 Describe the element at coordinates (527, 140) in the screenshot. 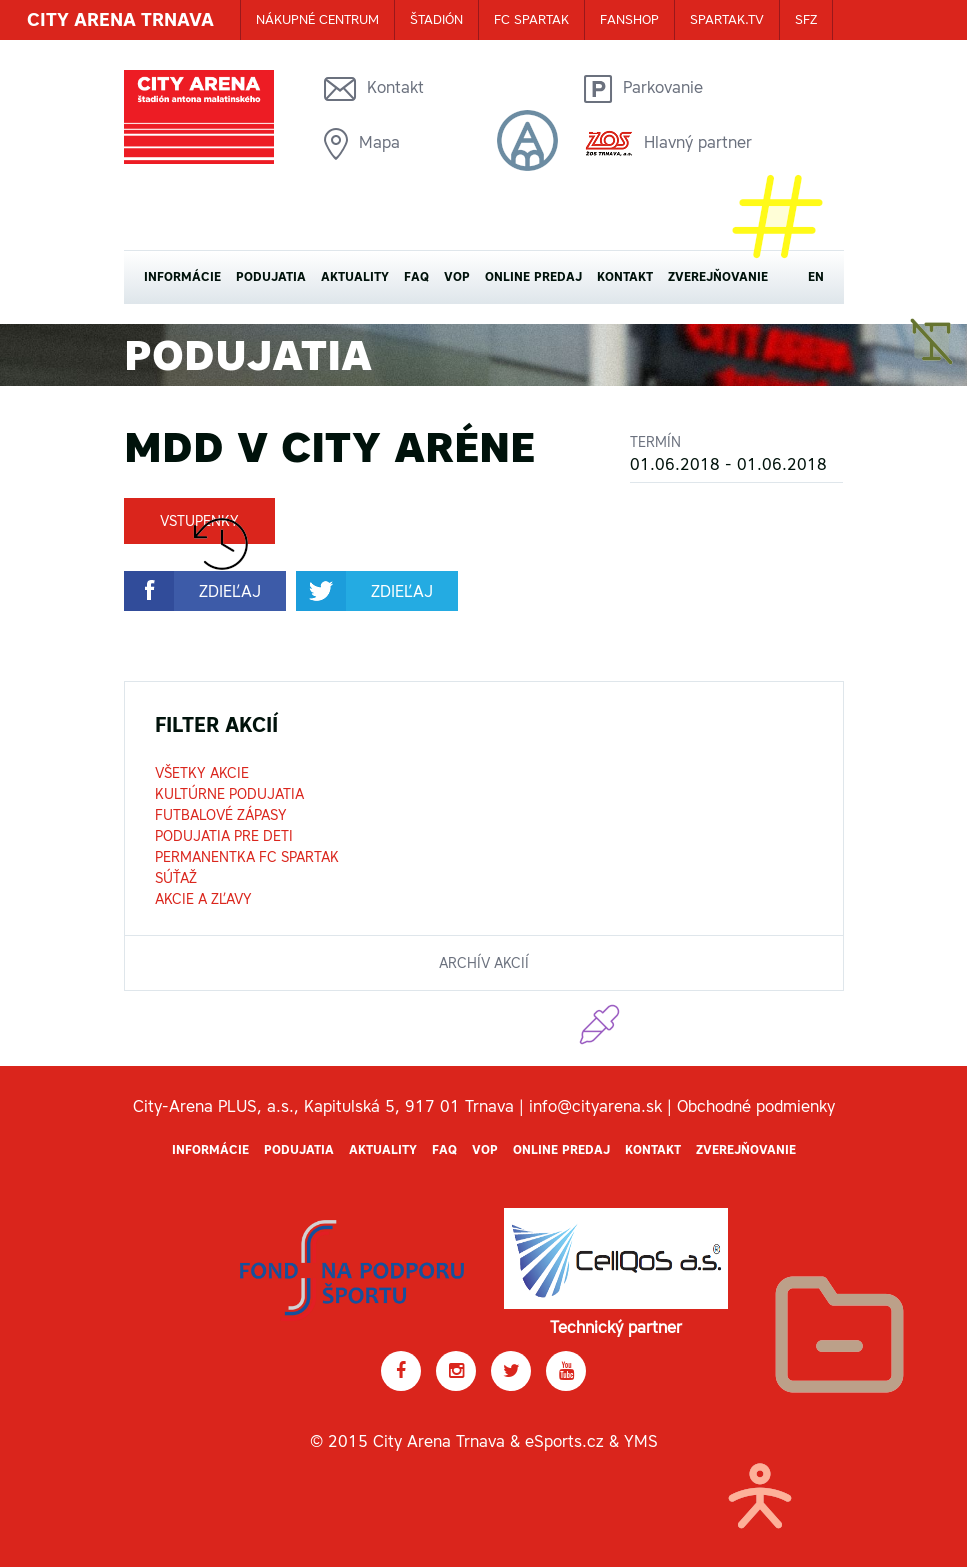

I see `edit profile or account settings` at that location.